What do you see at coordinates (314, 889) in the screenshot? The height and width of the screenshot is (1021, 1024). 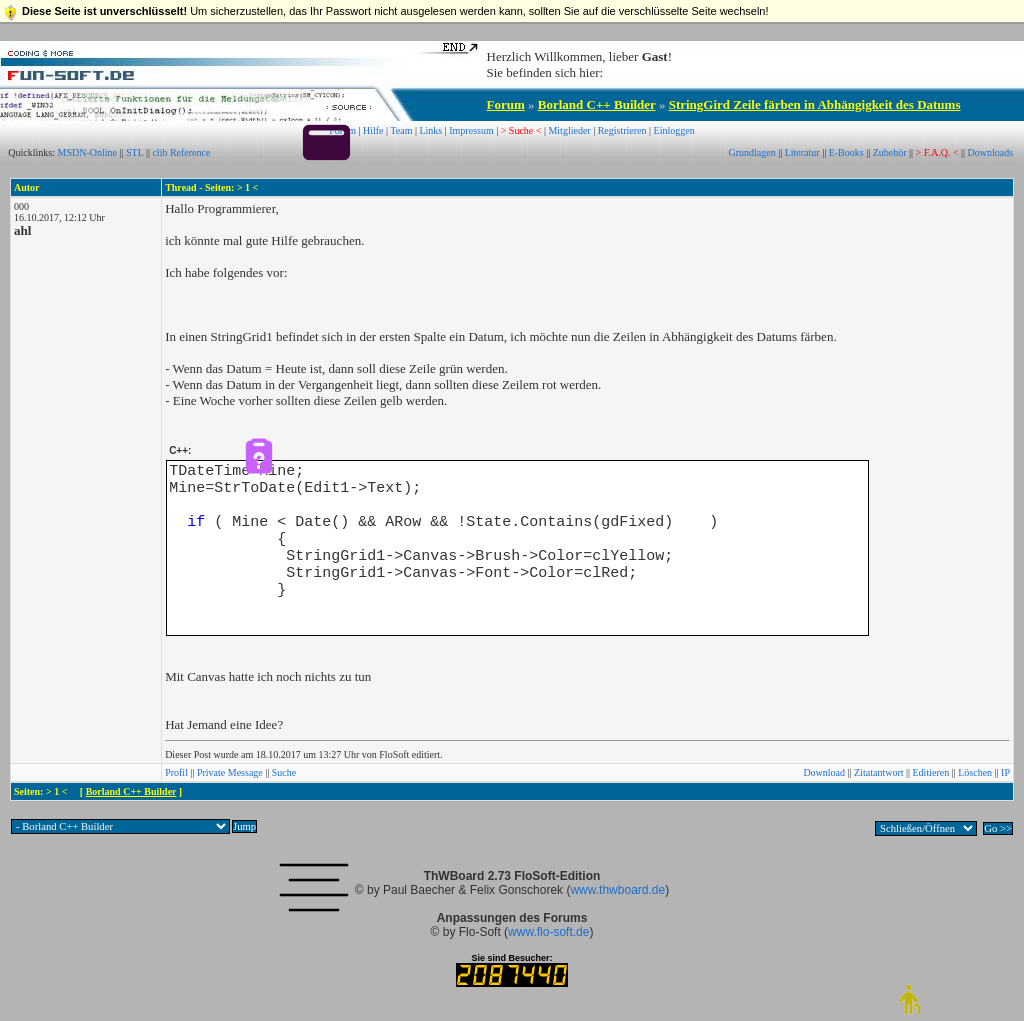 I see `center align text` at bounding box center [314, 889].